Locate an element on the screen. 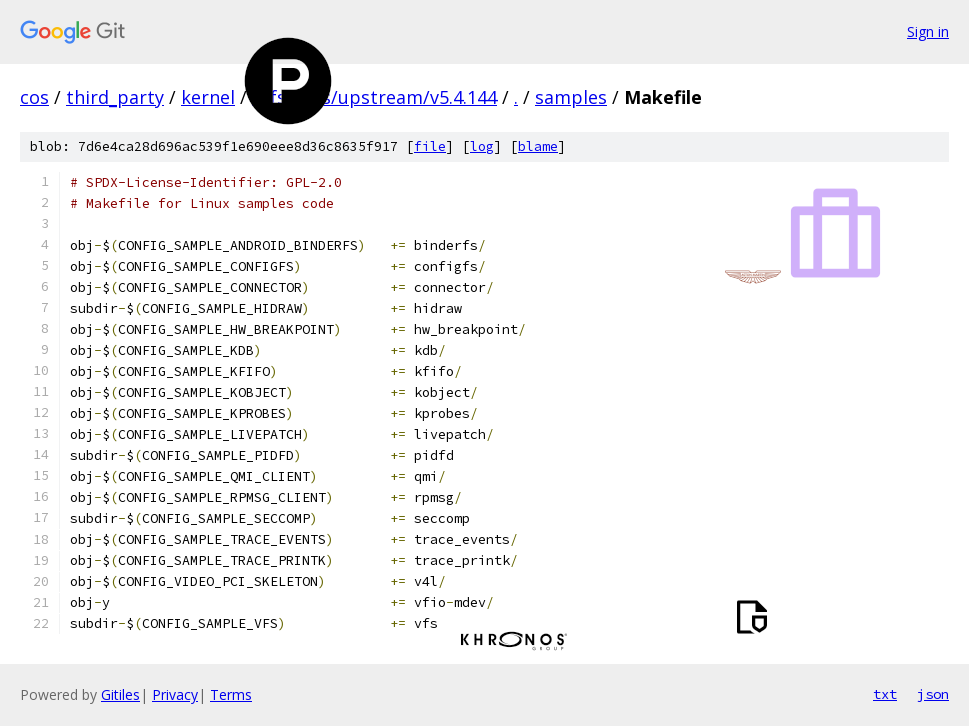  khronos group company logo is located at coordinates (514, 641).